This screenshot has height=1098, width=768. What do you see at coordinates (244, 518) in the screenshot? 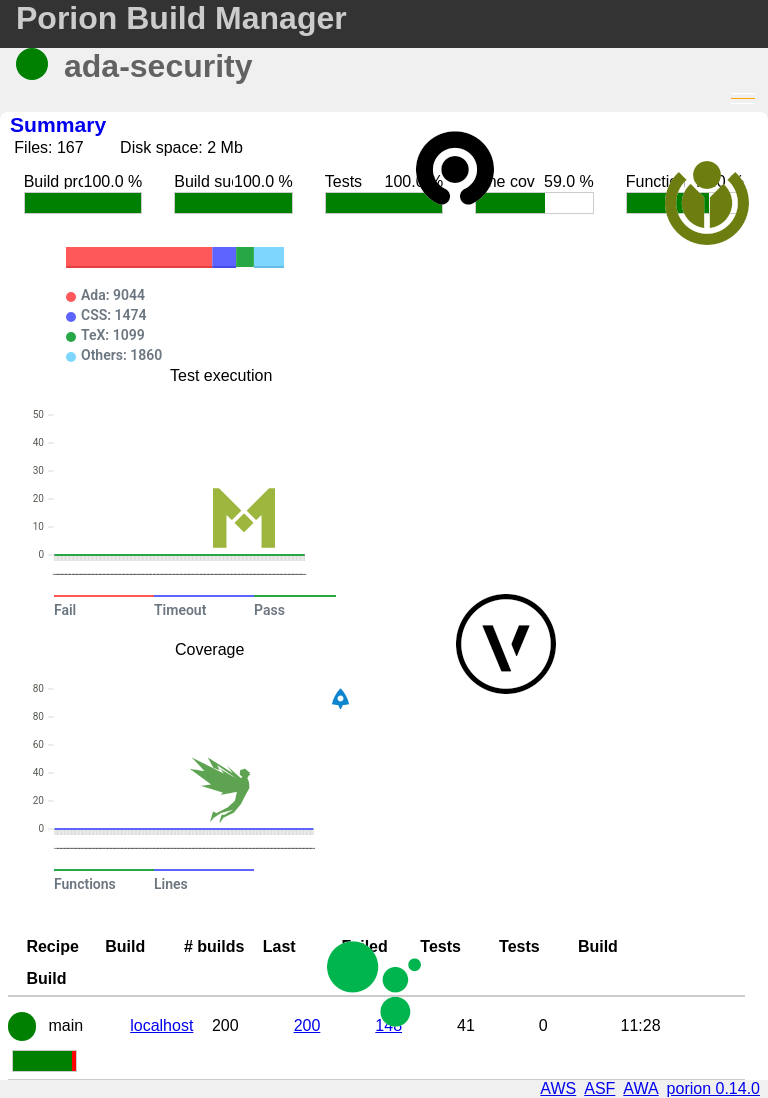
I see `open the AnkerMake 3D printer app` at bounding box center [244, 518].